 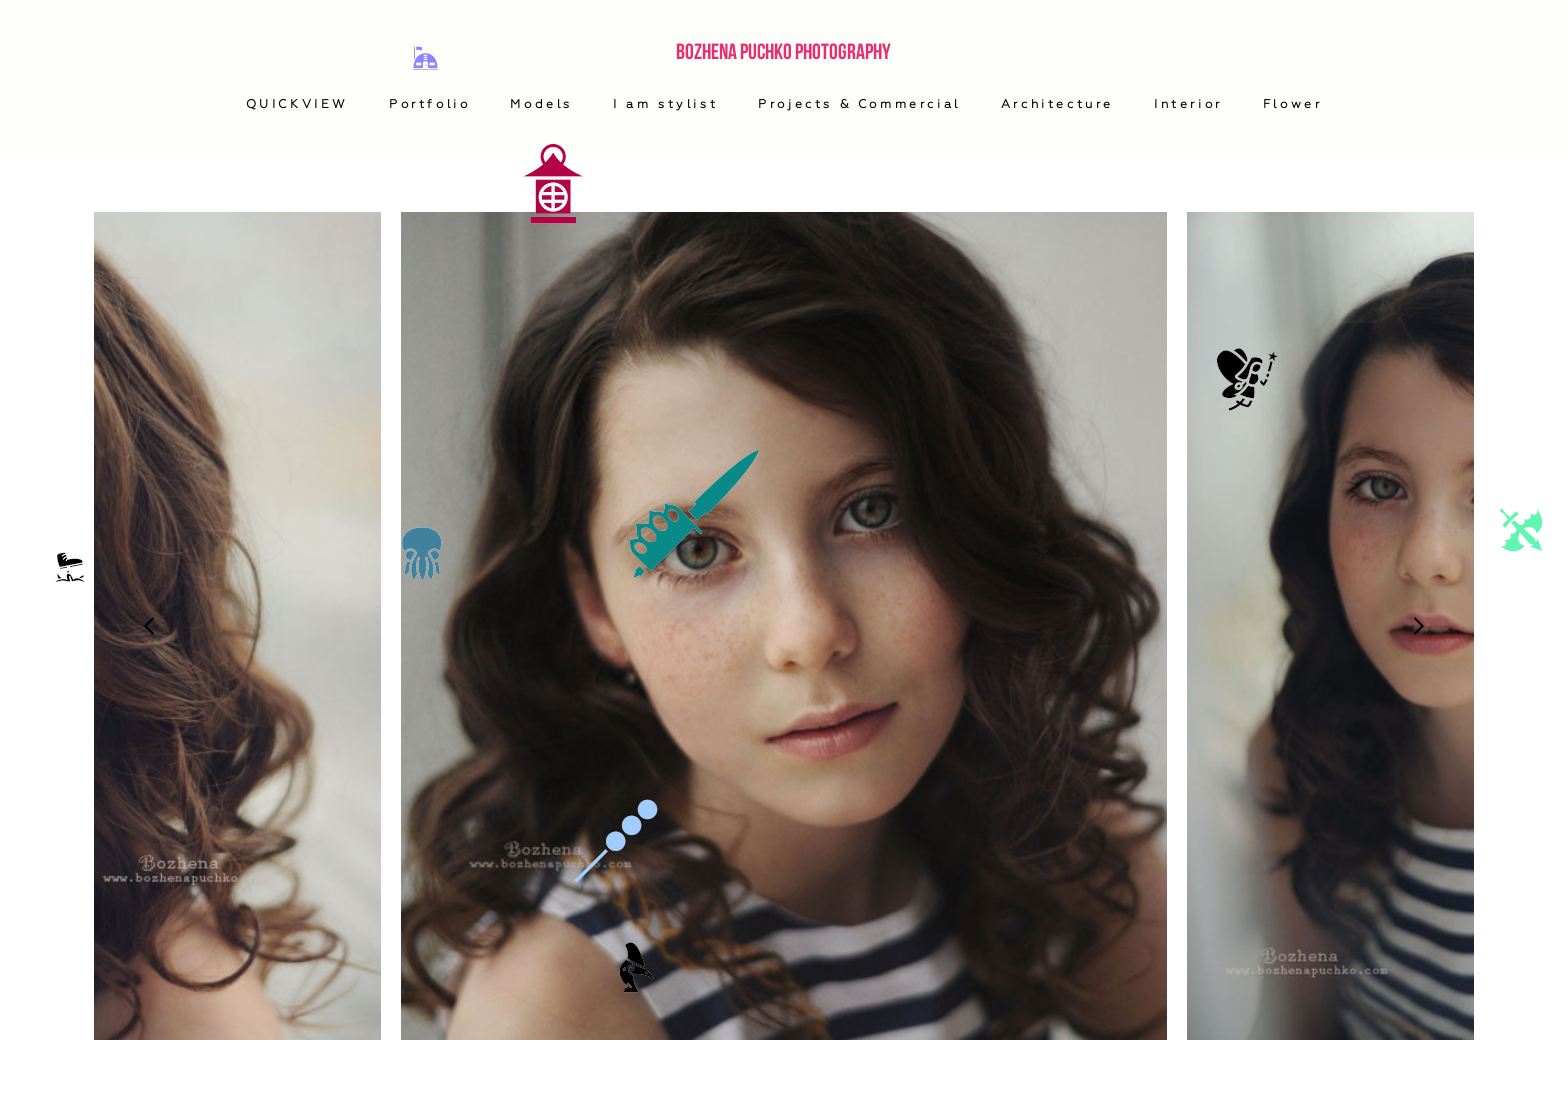 I want to click on hazard warning indicating slippery surface, so click(x=70, y=567).